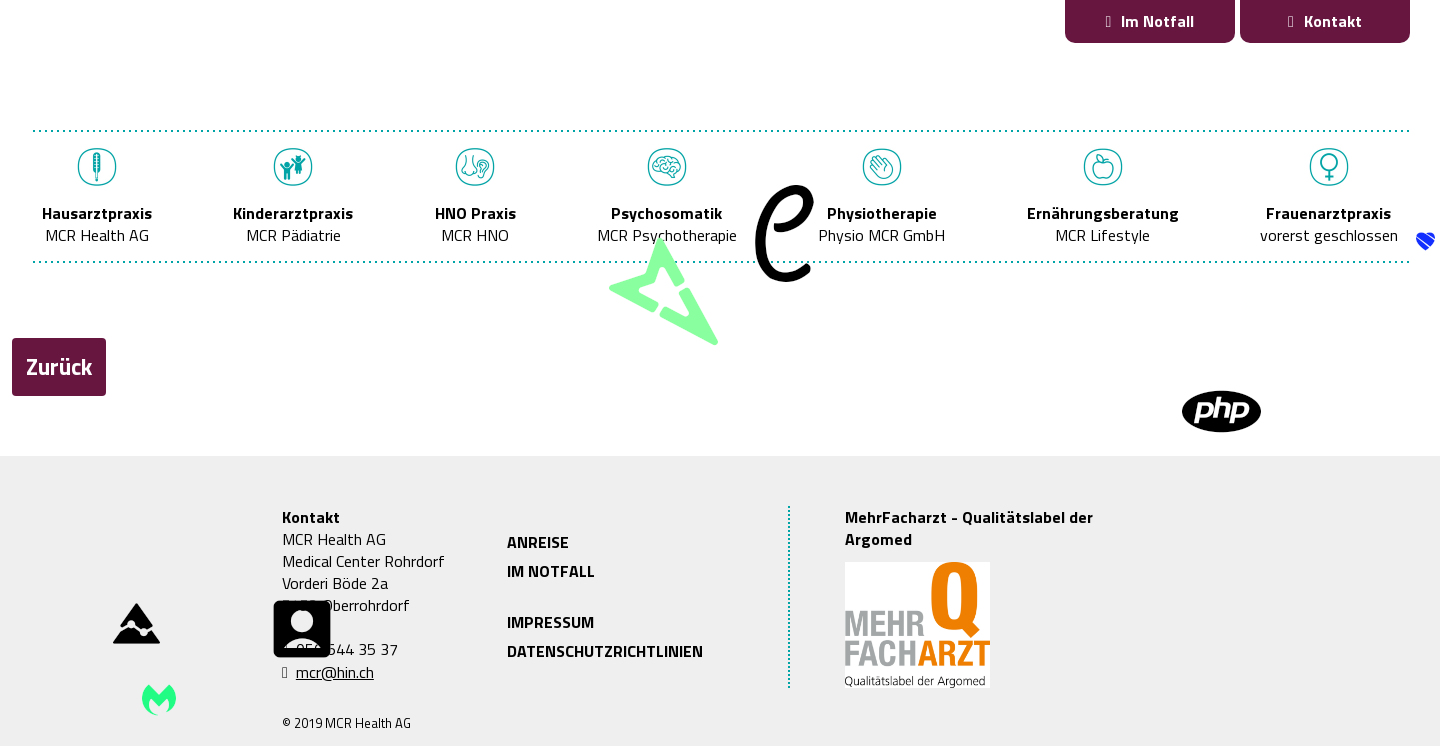 This screenshot has height=746, width=1440. What do you see at coordinates (302, 629) in the screenshot?
I see `view your account profile` at bounding box center [302, 629].